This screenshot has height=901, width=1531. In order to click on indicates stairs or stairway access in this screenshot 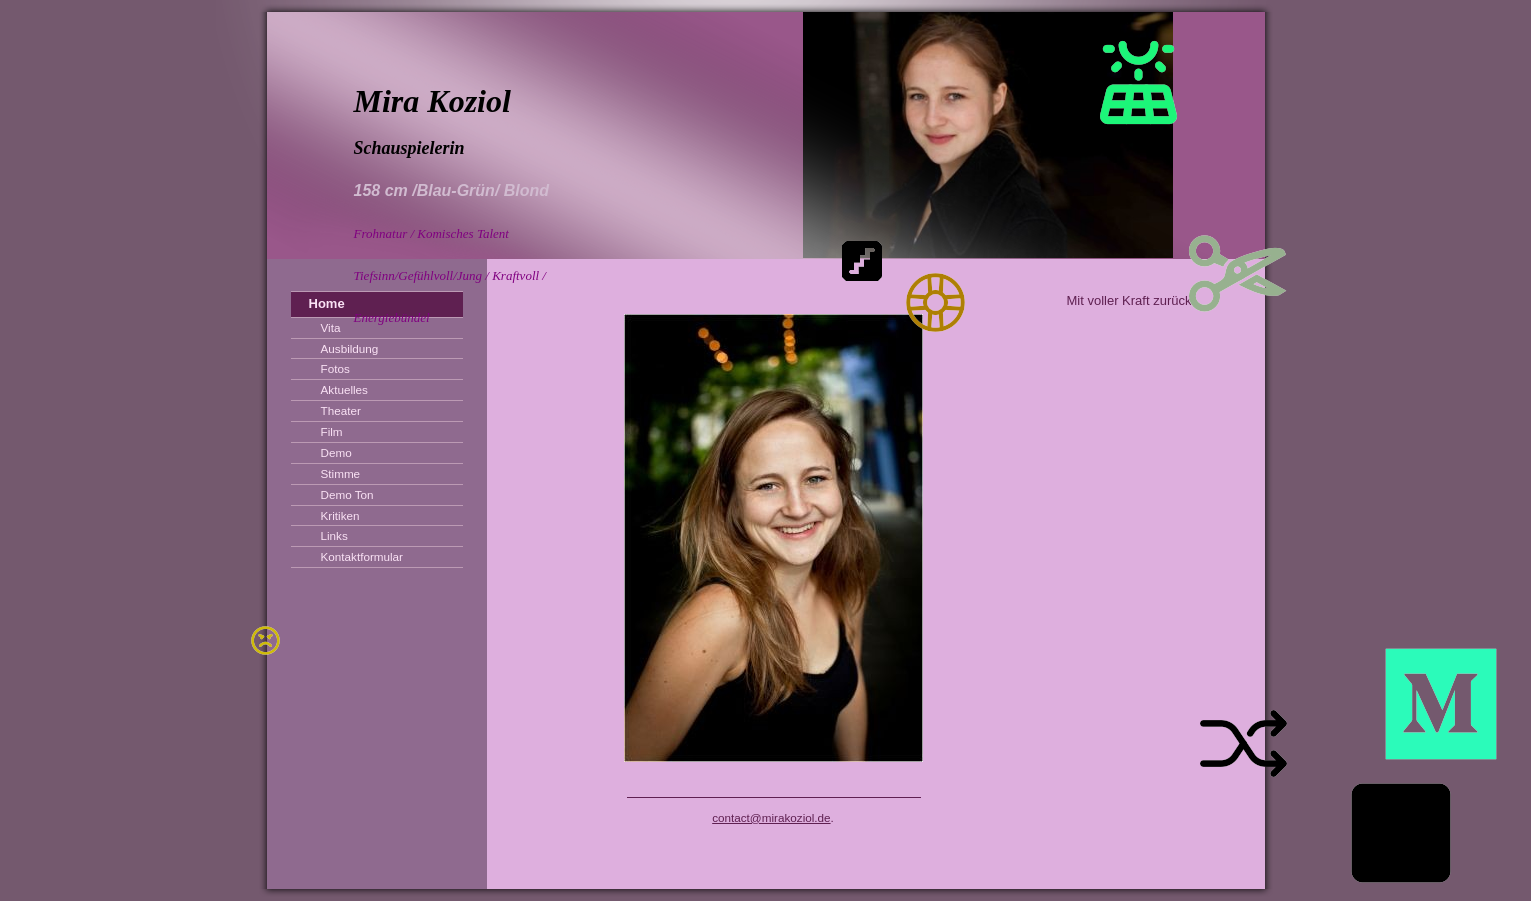, I will do `click(862, 261)`.